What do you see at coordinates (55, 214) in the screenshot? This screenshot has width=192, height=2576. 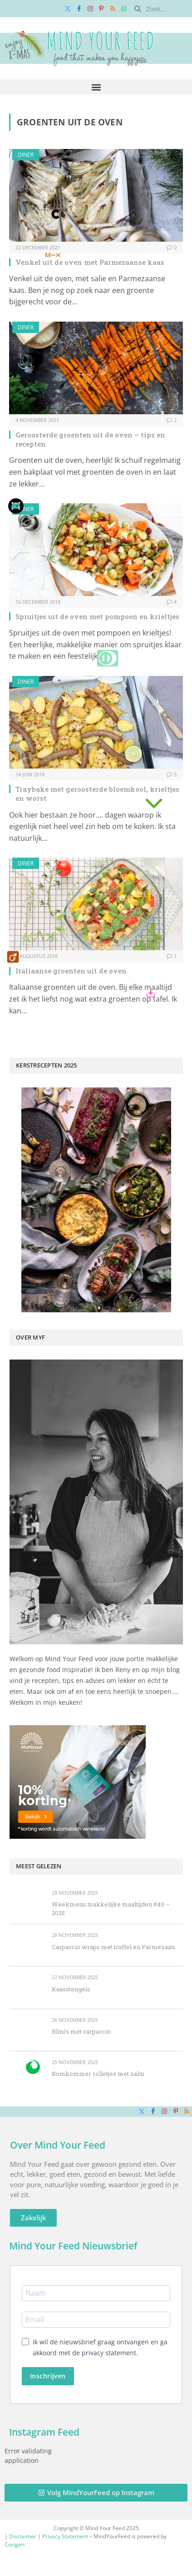 I see `cuttlefish brand logo` at bounding box center [55, 214].